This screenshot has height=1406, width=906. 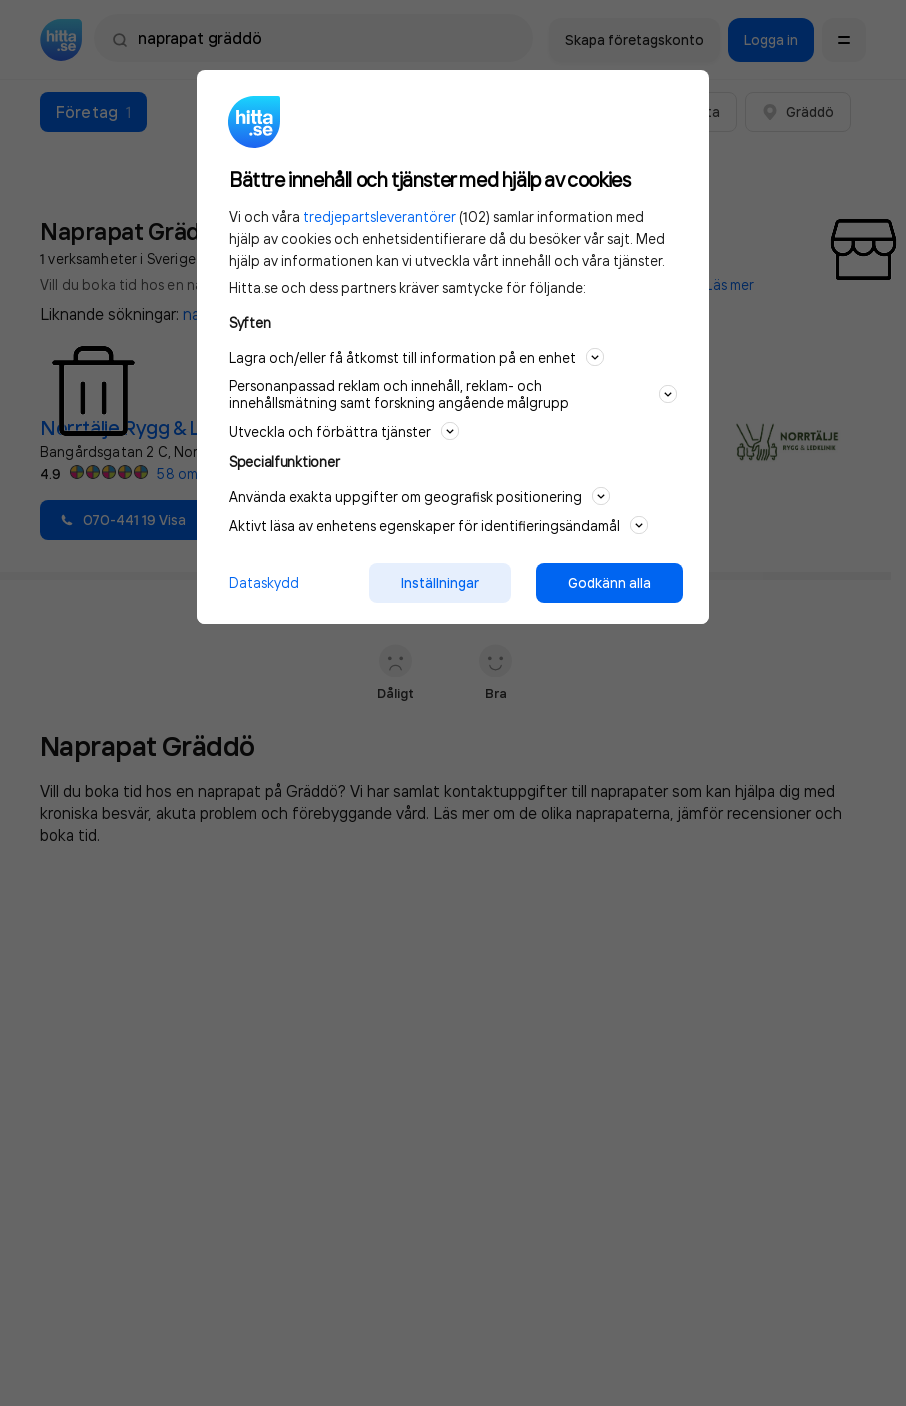 What do you see at coordinates (863, 249) in the screenshot?
I see `browse the online store or marketplace` at bounding box center [863, 249].